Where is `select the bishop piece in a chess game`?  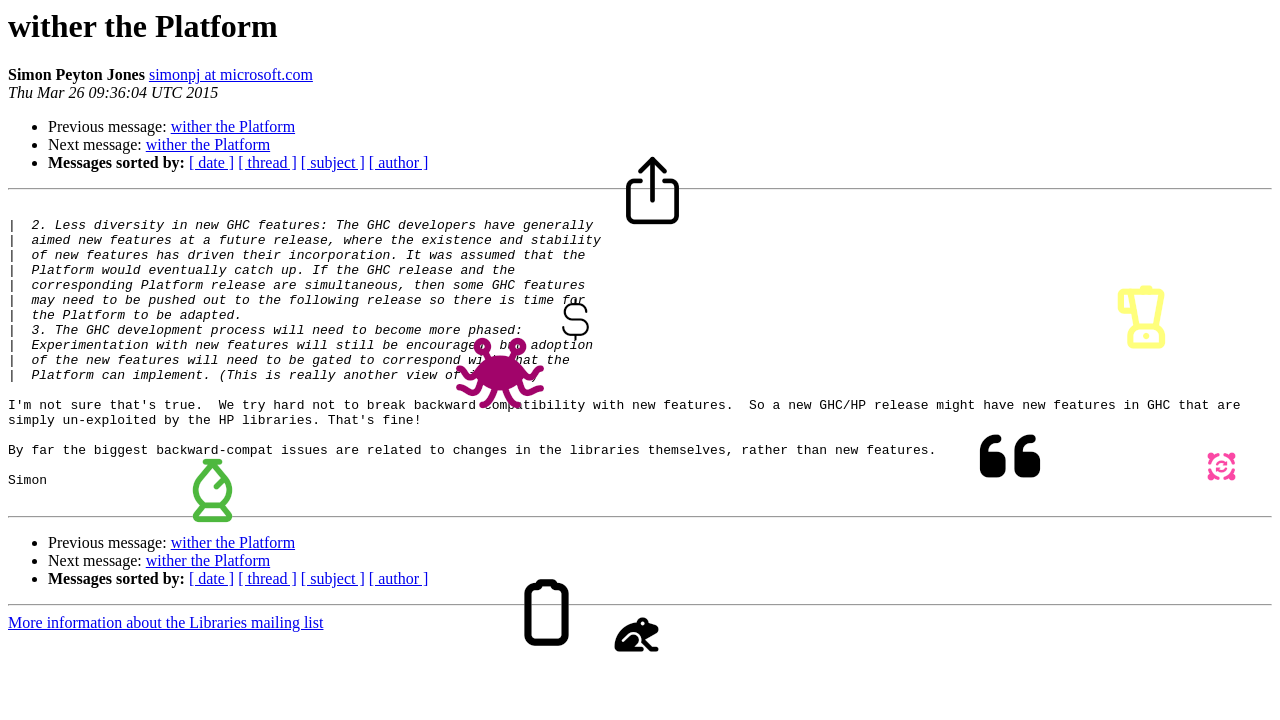
select the bishop piece in a chess game is located at coordinates (212, 490).